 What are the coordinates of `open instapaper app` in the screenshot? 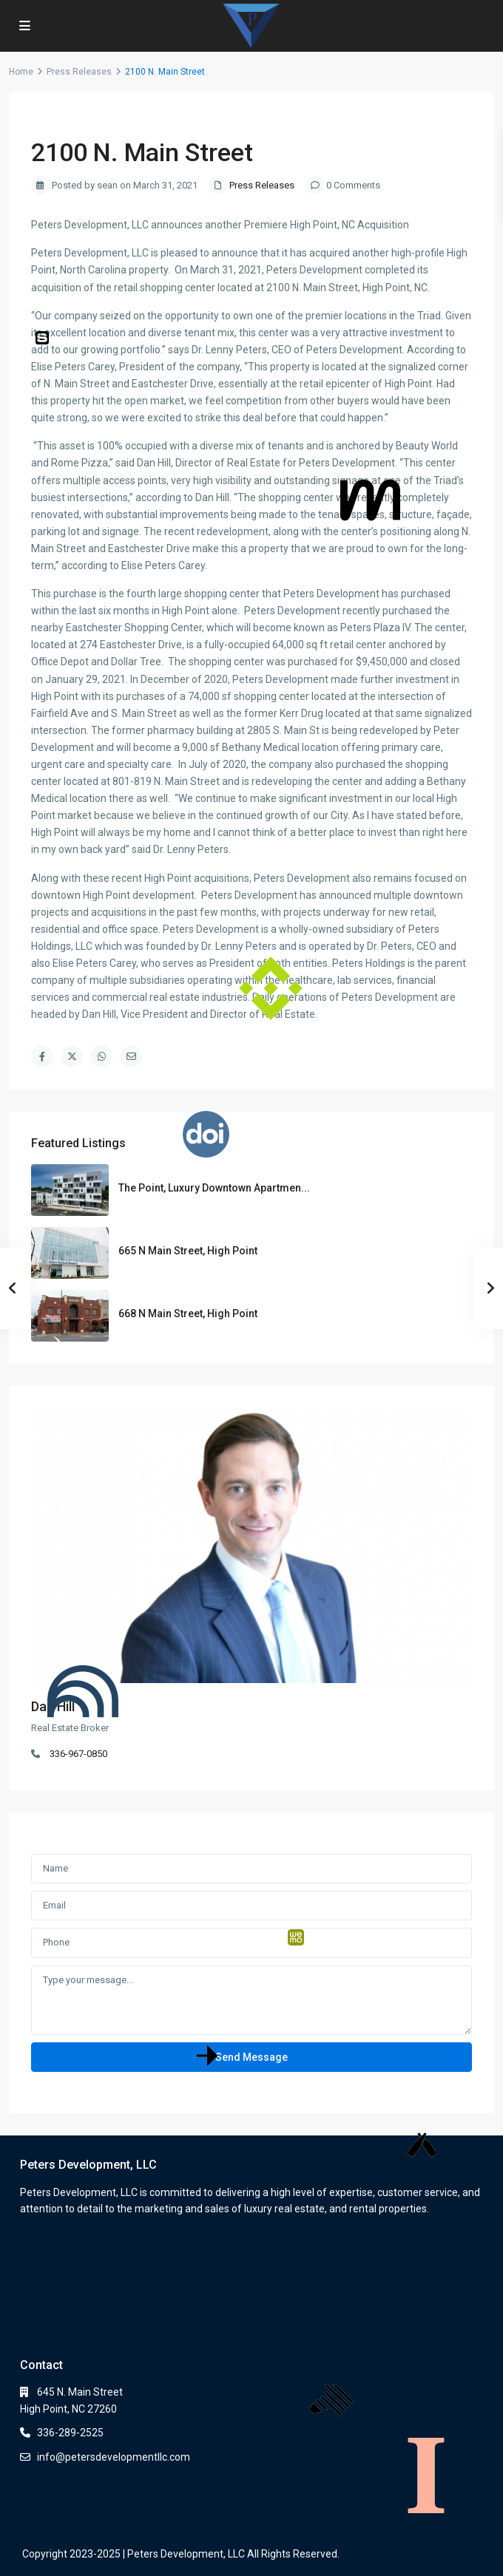 It's located at (426, 2475).